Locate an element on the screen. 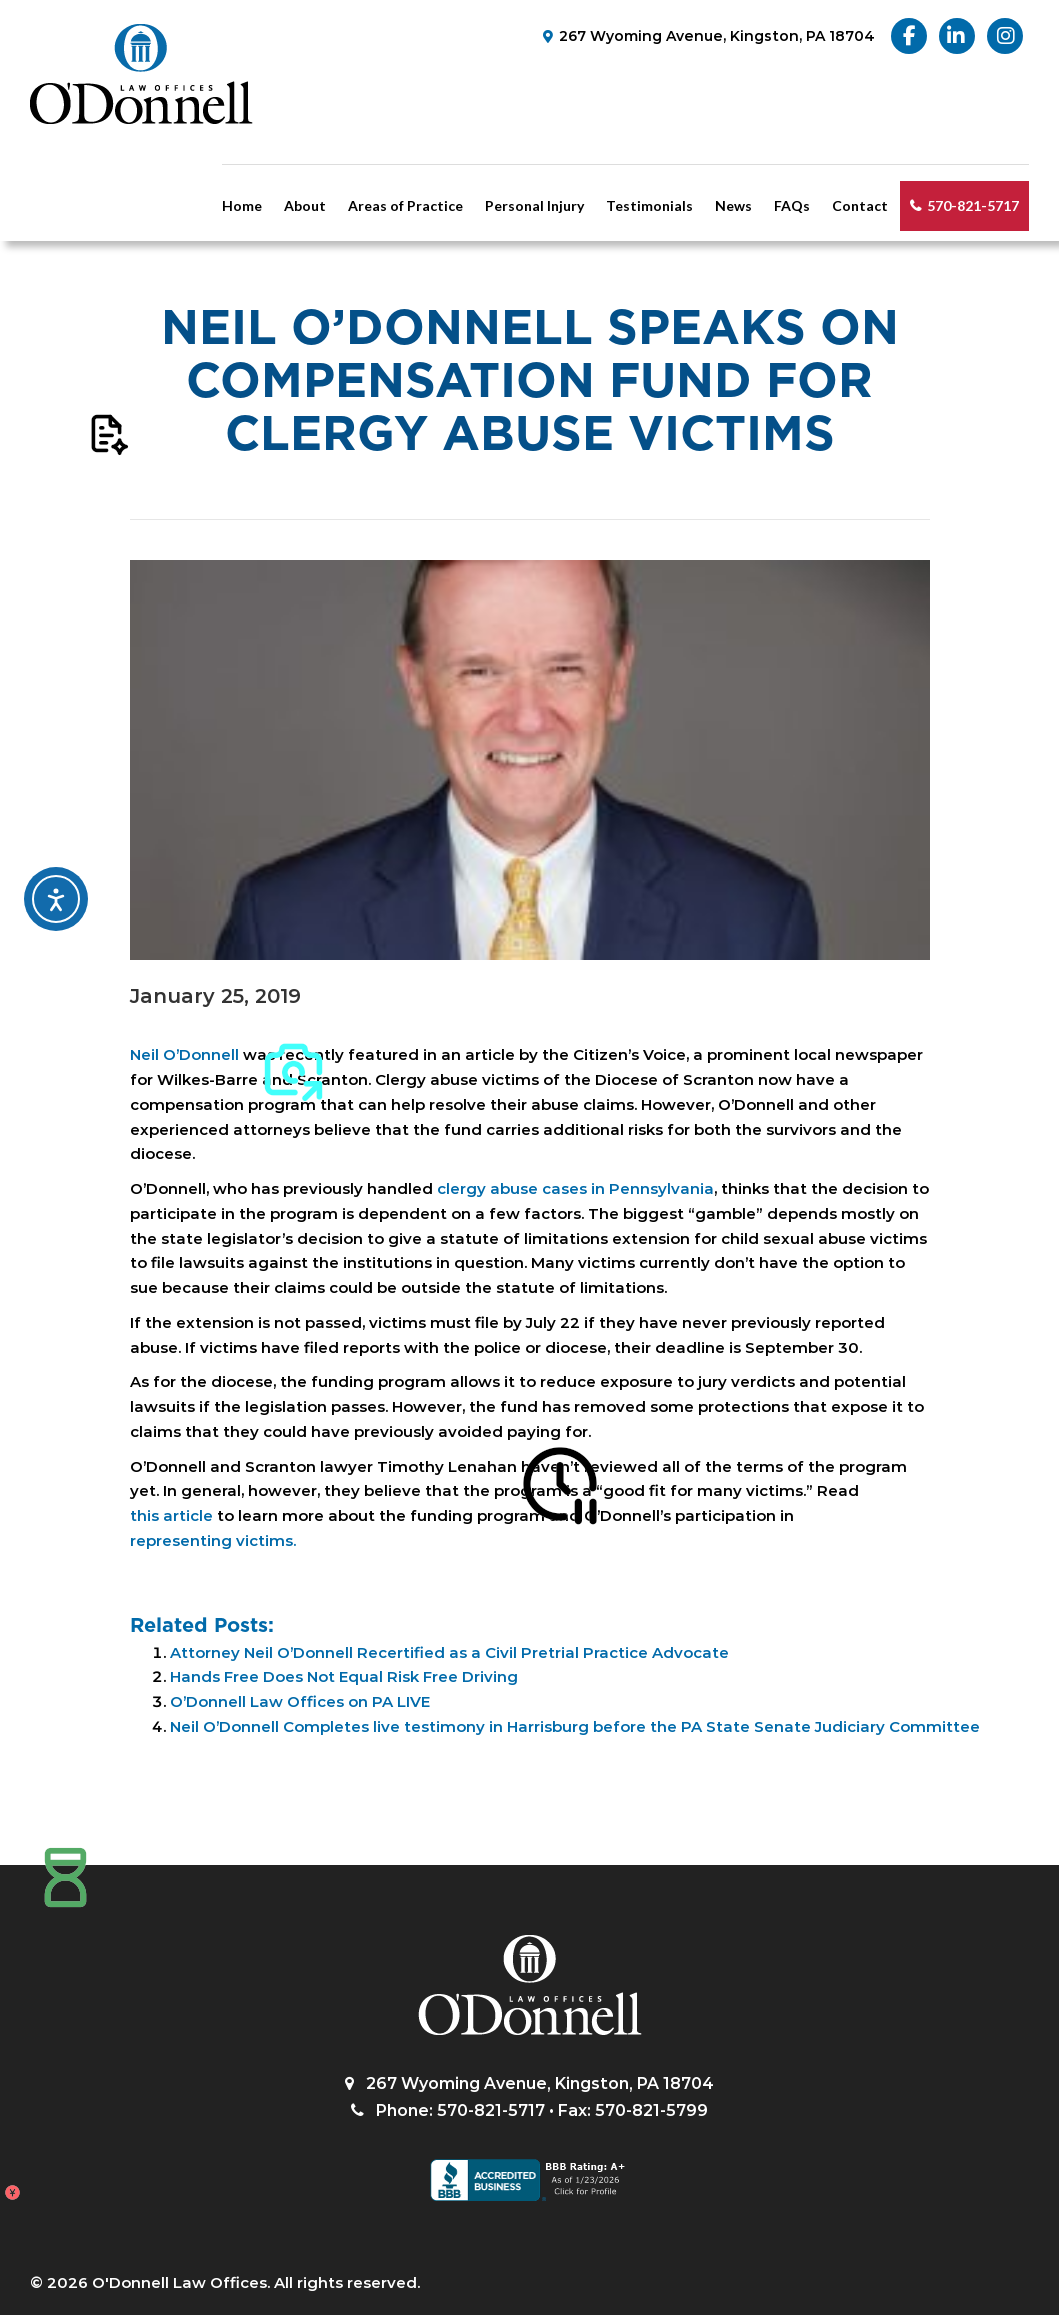 This screenshot has height=2315, width=1059. indicates a process just started with most time remaining is located at coordinates (65, 1877).